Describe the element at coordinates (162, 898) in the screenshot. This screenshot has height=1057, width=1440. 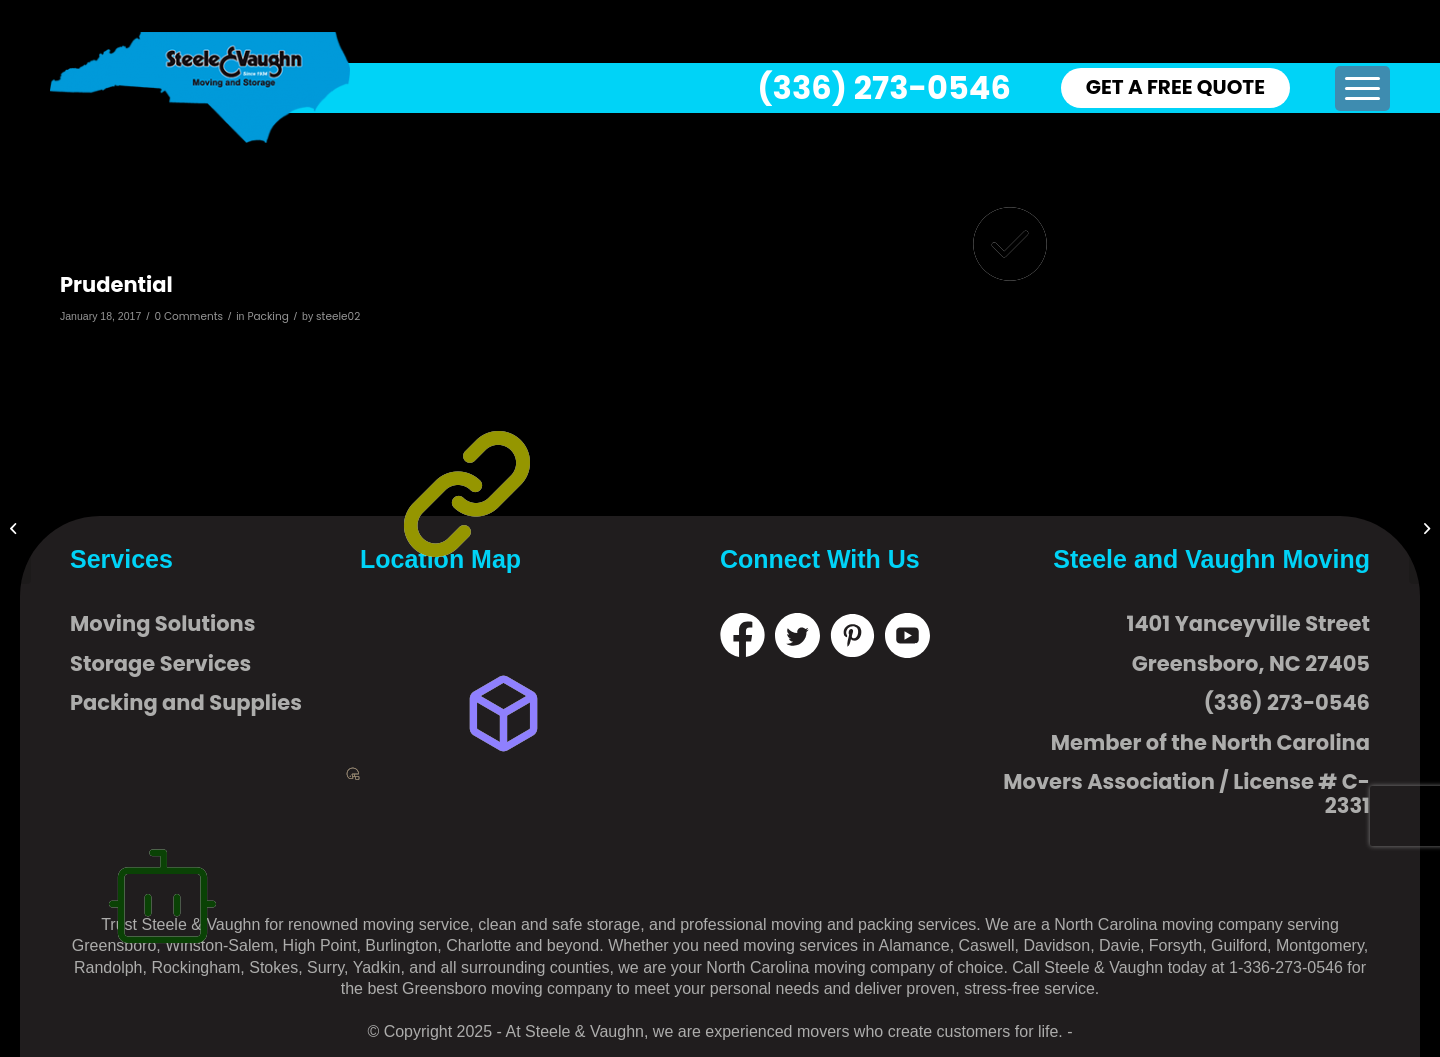
I see `view dependabot alerts and automated dependency updates` at that location.